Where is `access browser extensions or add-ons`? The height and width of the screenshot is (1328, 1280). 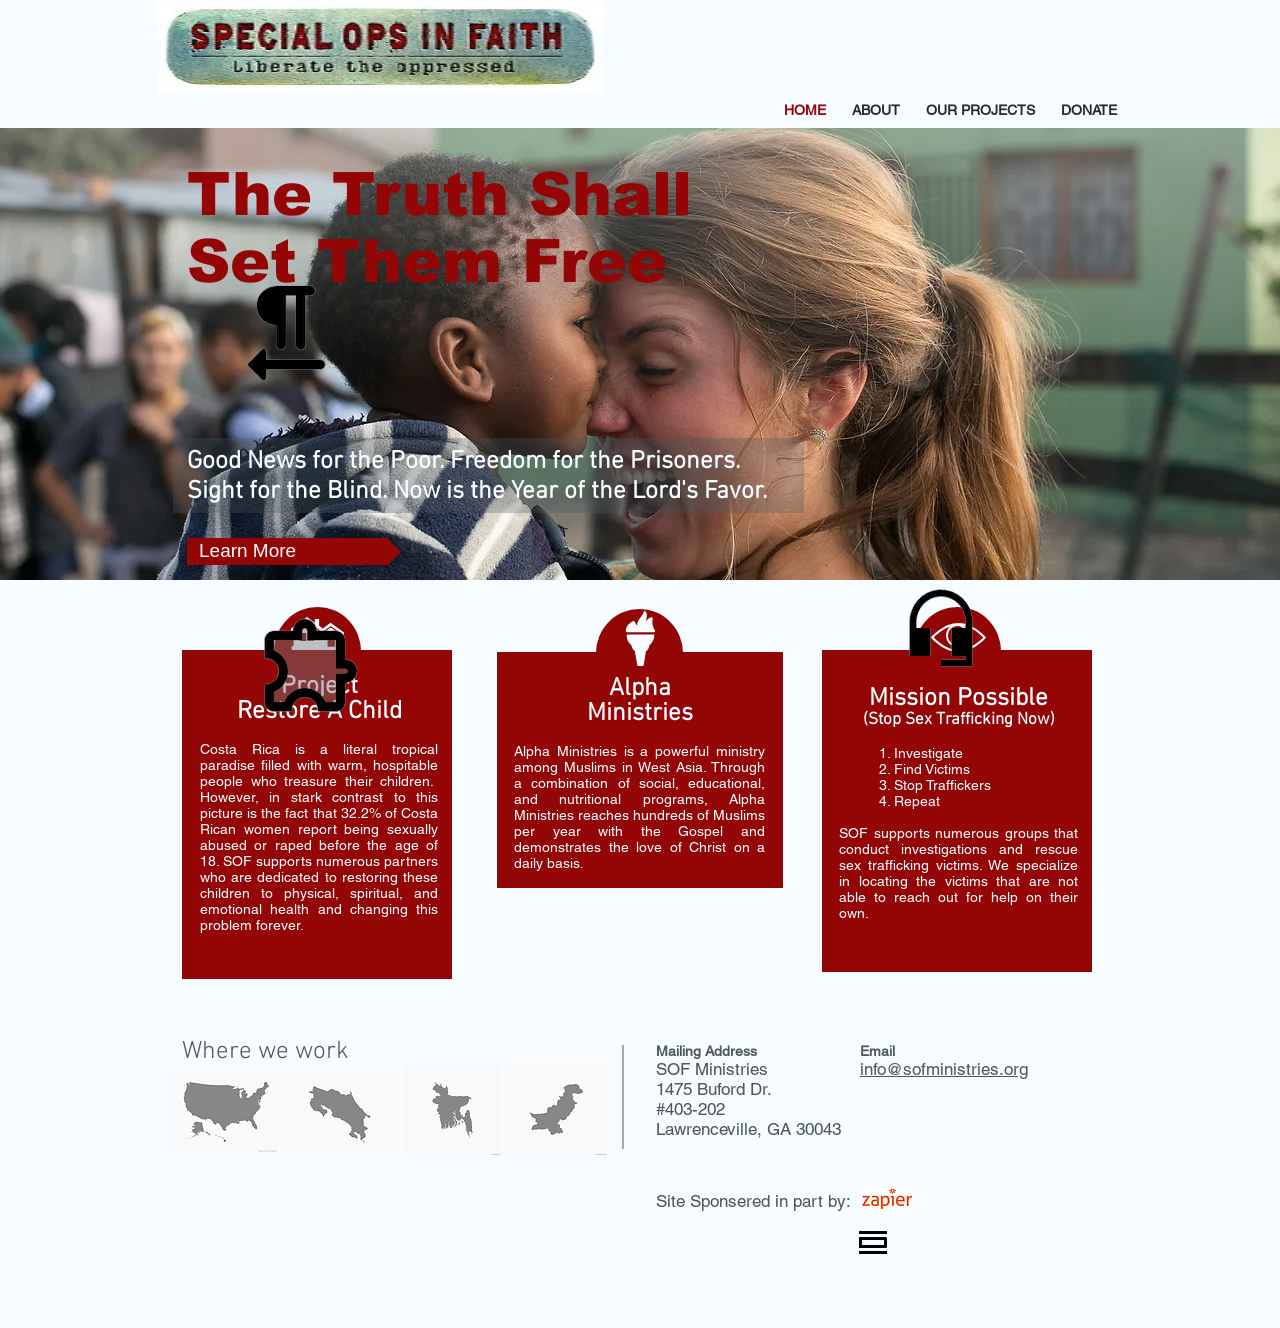 access browser extensions or add-ons is located at coordinates (312, 664).